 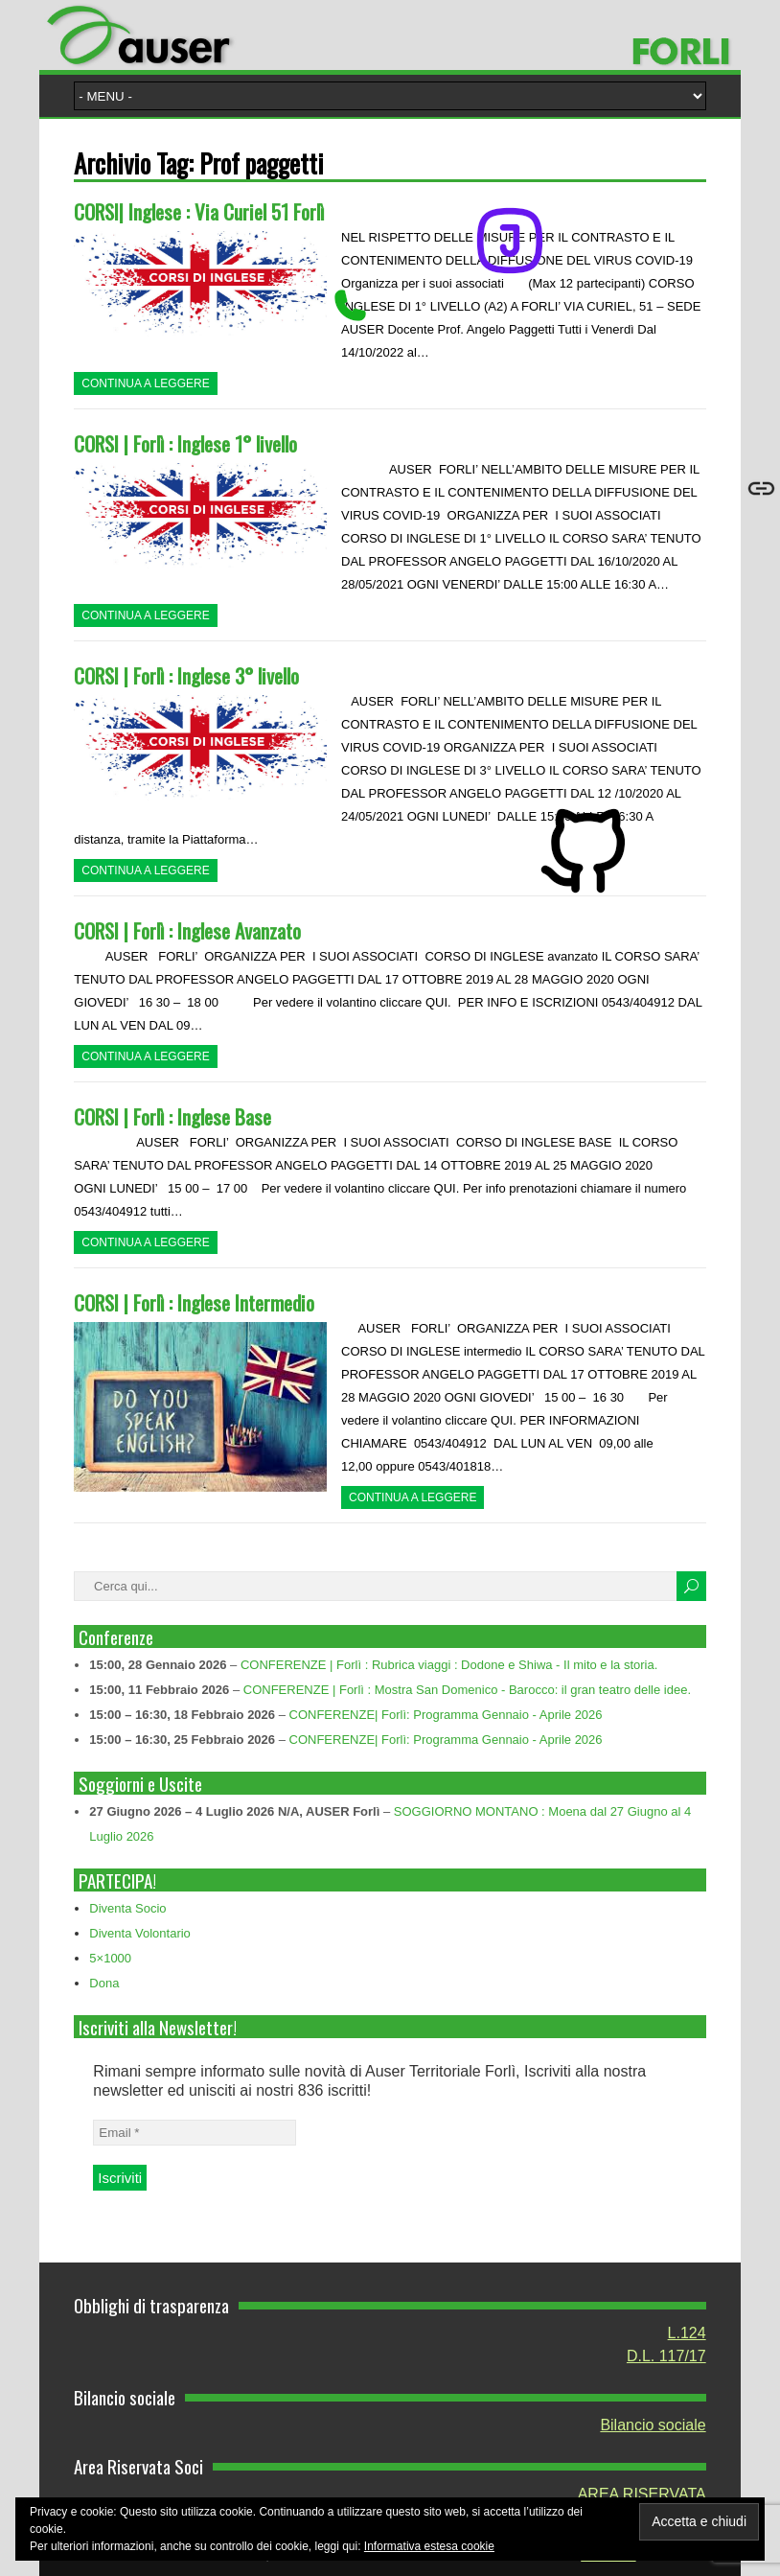 I want to click on represents an app or service starting with the letter "j", so click(x=510, y=241).